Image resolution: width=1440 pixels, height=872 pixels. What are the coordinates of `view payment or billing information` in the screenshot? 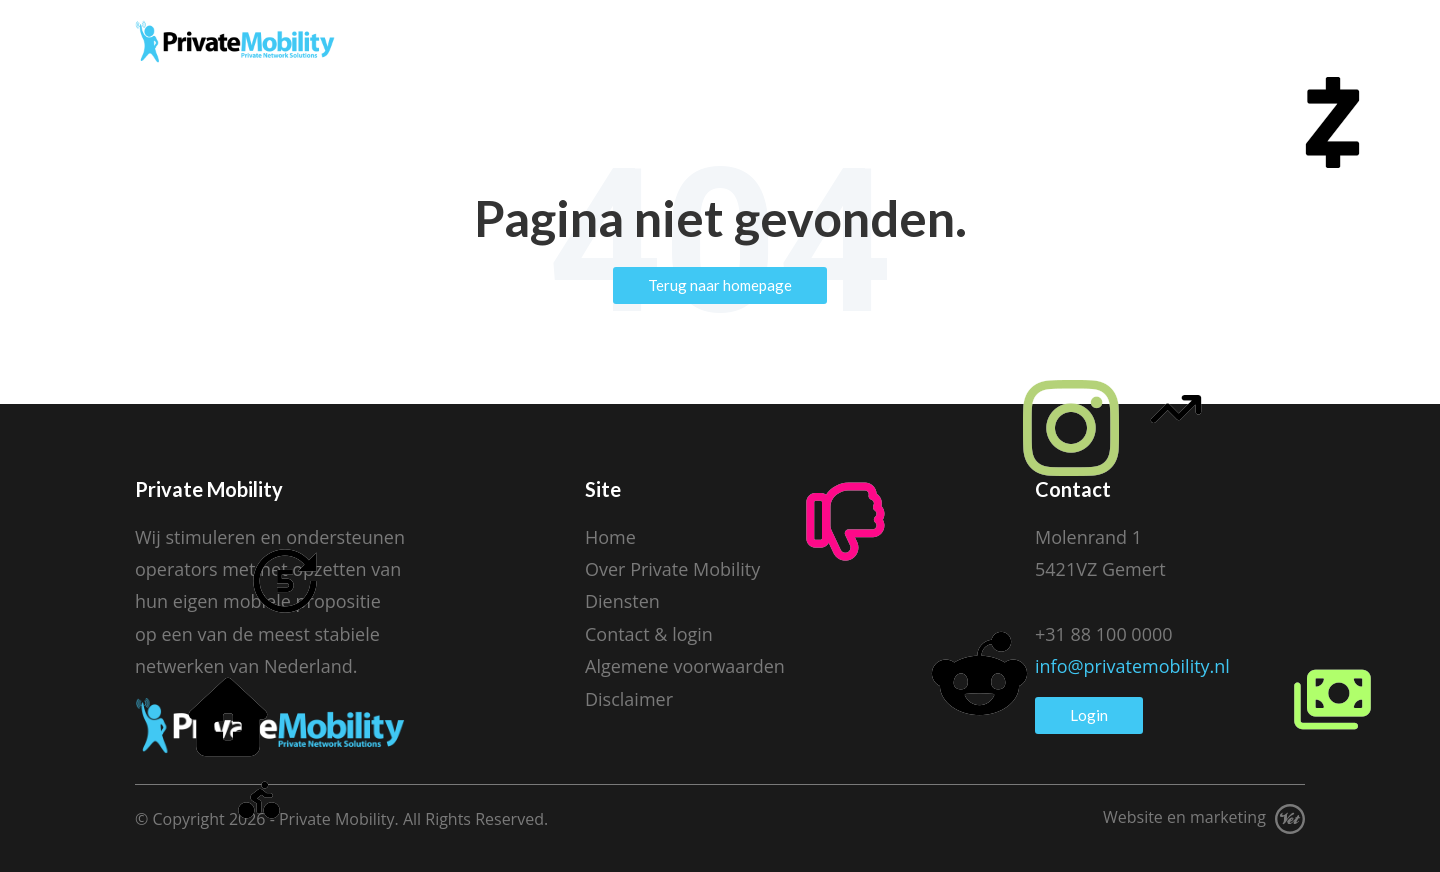 It's located at (1332, 699).